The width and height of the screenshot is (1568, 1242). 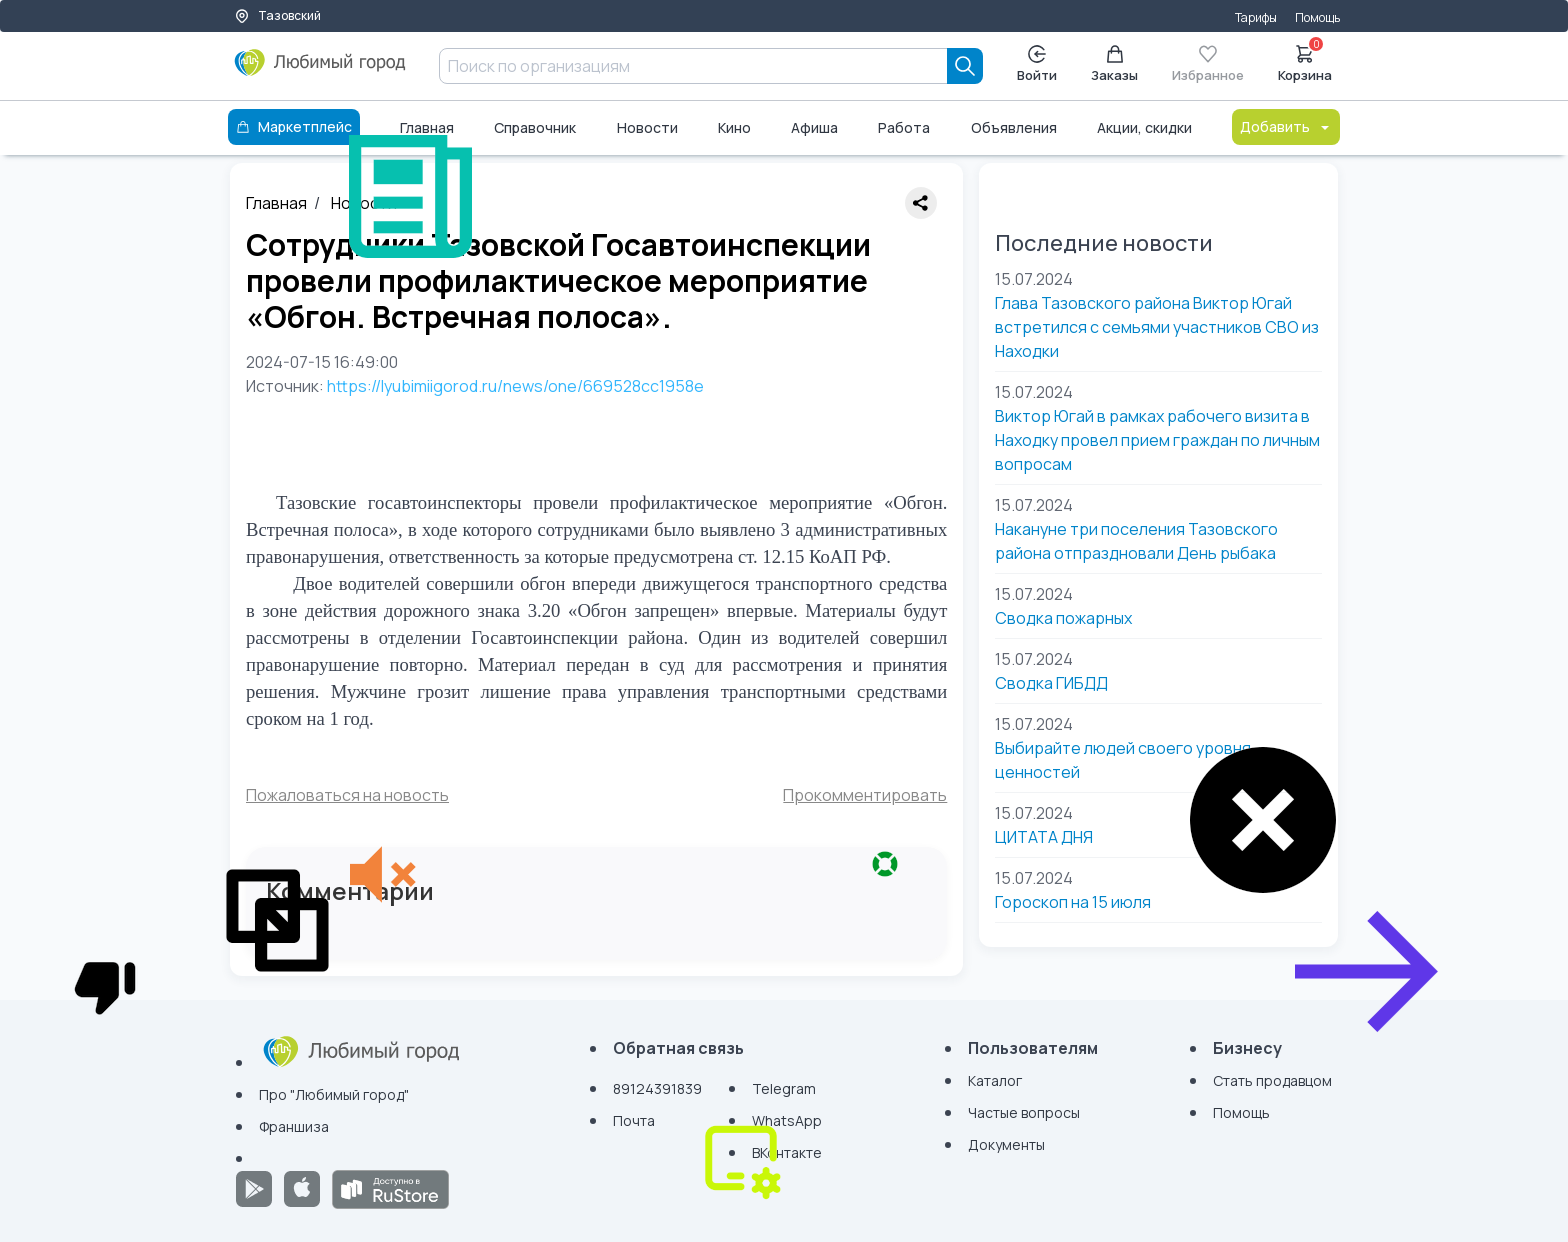 What do you see at coordinates (105, 986) in the screenshot?
I see `dislike or downvote content` at bounding box center [105, 986].